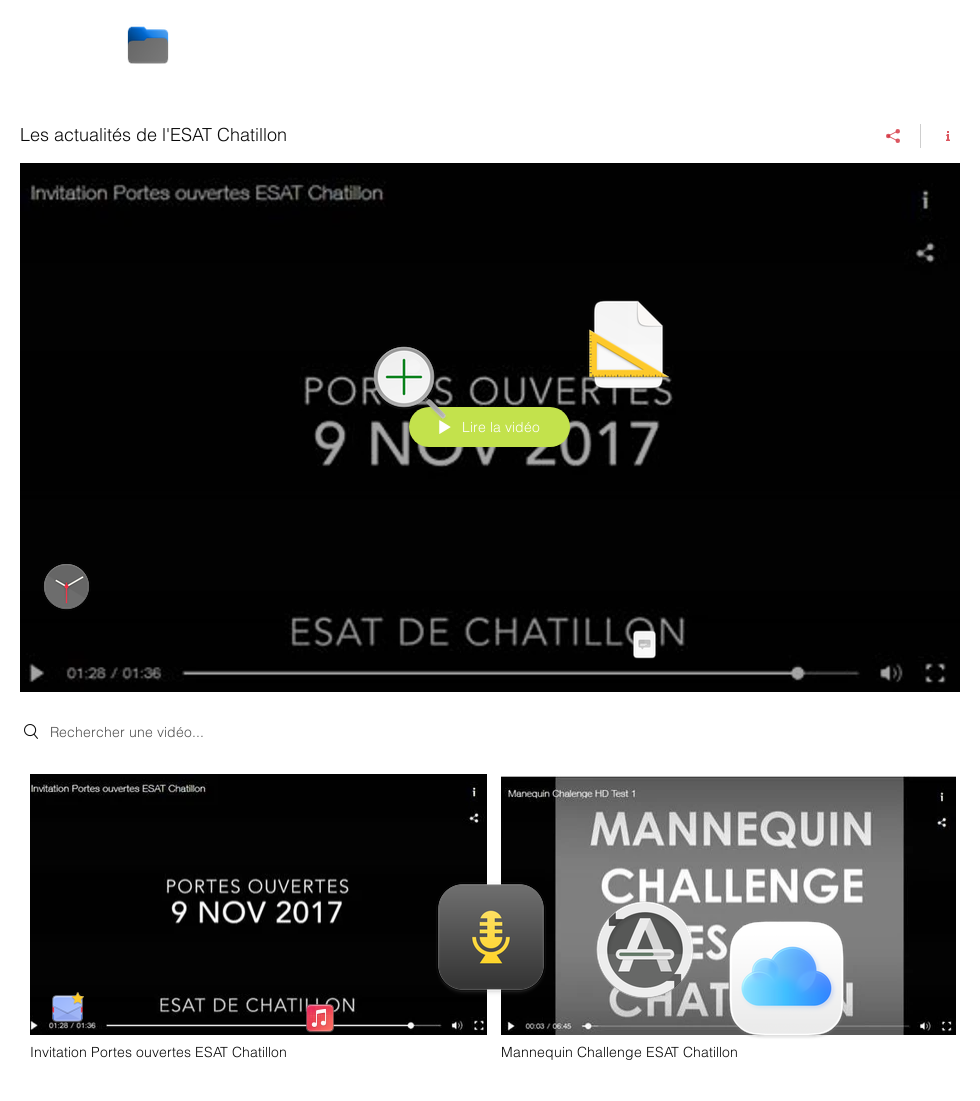  Describe the element at coordinates (320, 1018) in the screenshot. I see `open the music player app` at that location.